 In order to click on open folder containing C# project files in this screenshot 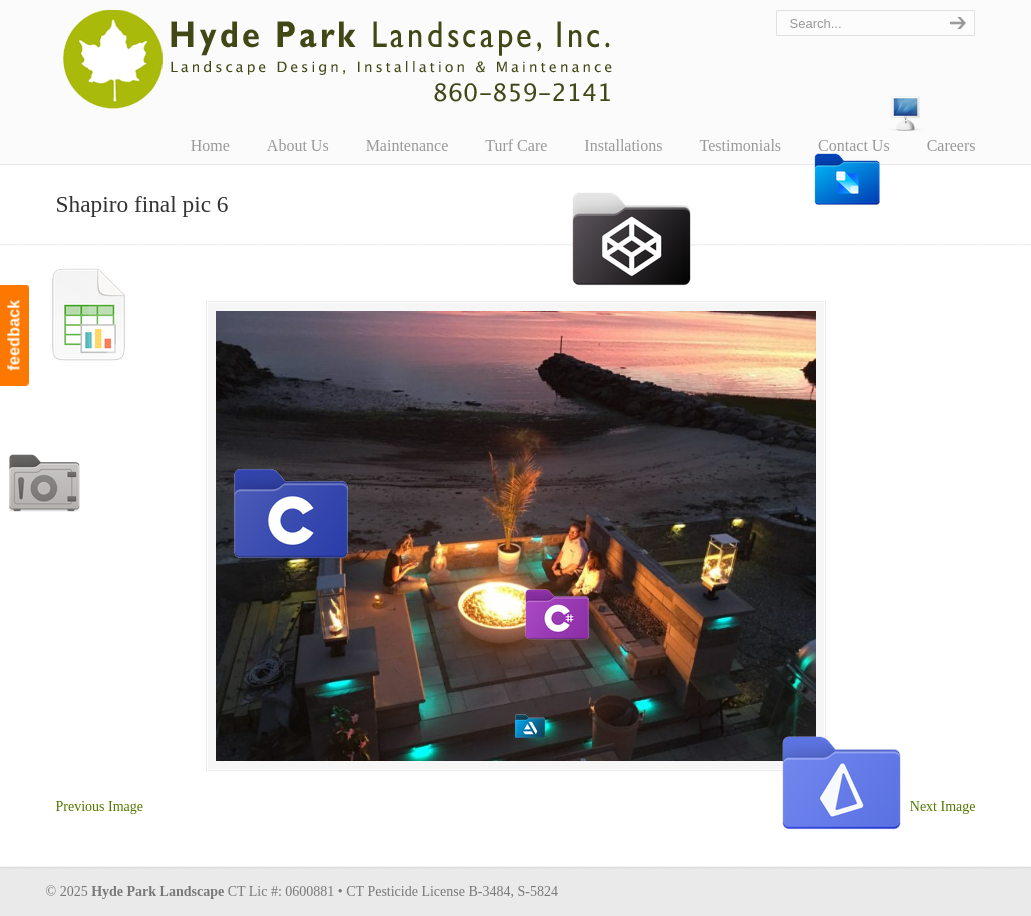, I will do `click(557, 616)`.